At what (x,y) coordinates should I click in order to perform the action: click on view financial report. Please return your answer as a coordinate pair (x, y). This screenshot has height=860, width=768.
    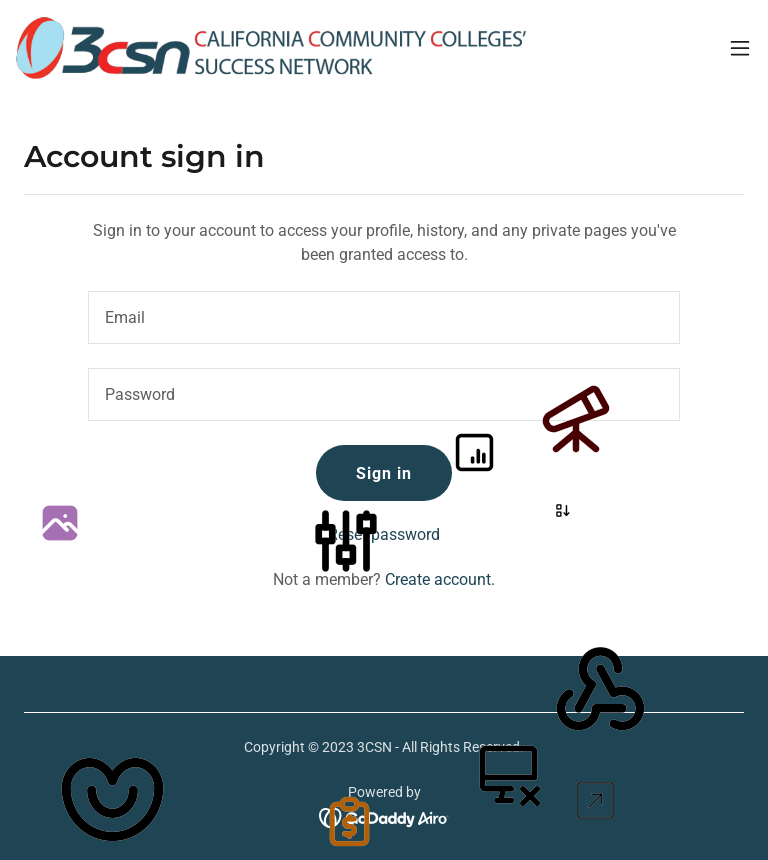
    Looking at the image, I should click on (349, 821).